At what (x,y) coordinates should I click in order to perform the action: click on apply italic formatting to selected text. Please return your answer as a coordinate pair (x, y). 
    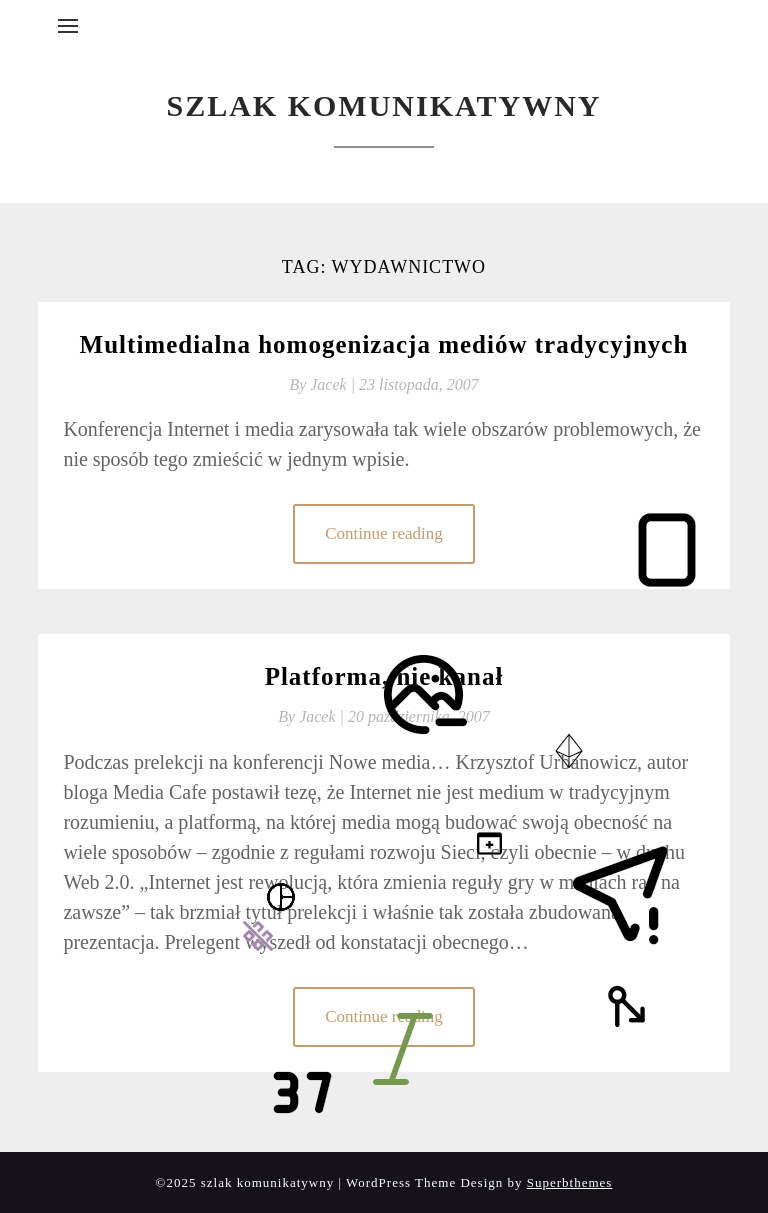
    Looking at the image, I should click on (403, 1049).